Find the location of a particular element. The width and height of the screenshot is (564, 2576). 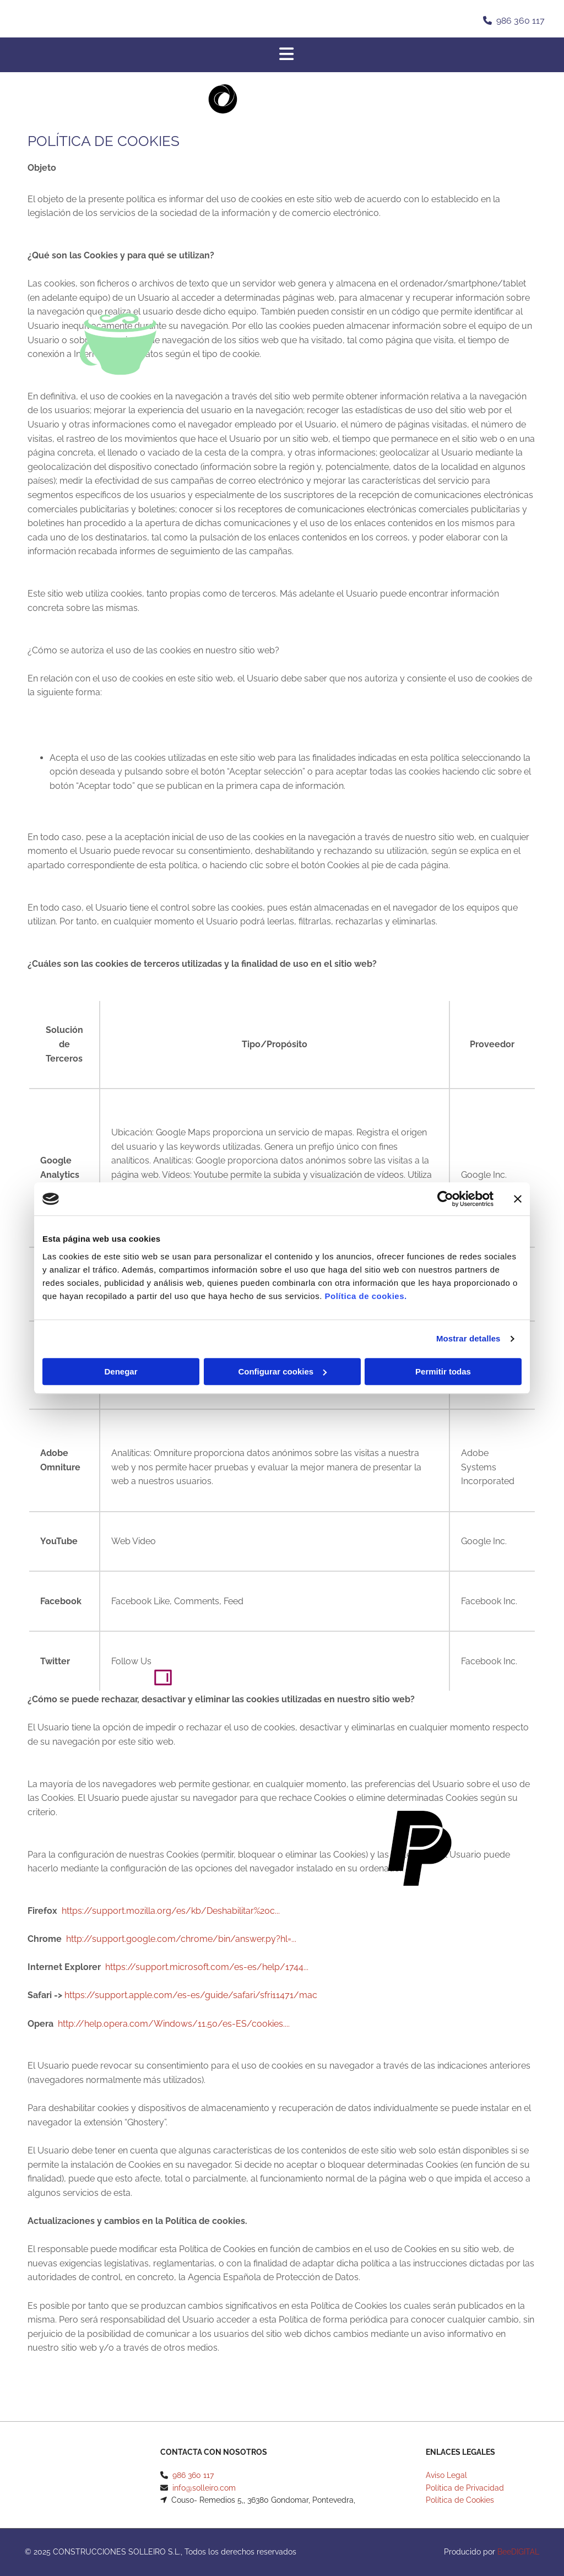

pay with PayPal is located at coordinates (420, 1848).